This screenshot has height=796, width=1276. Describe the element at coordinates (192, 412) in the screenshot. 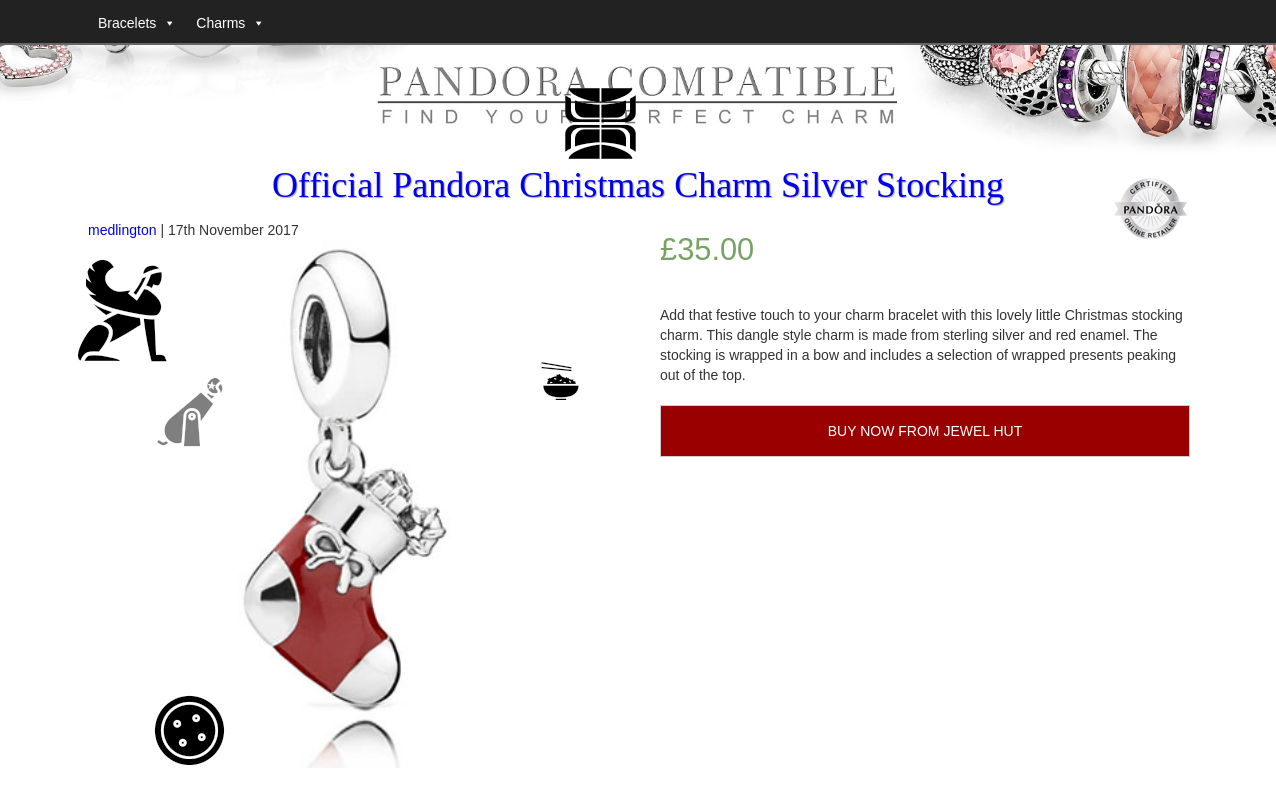

I see `launch a stunt or action mini-game` at that location.